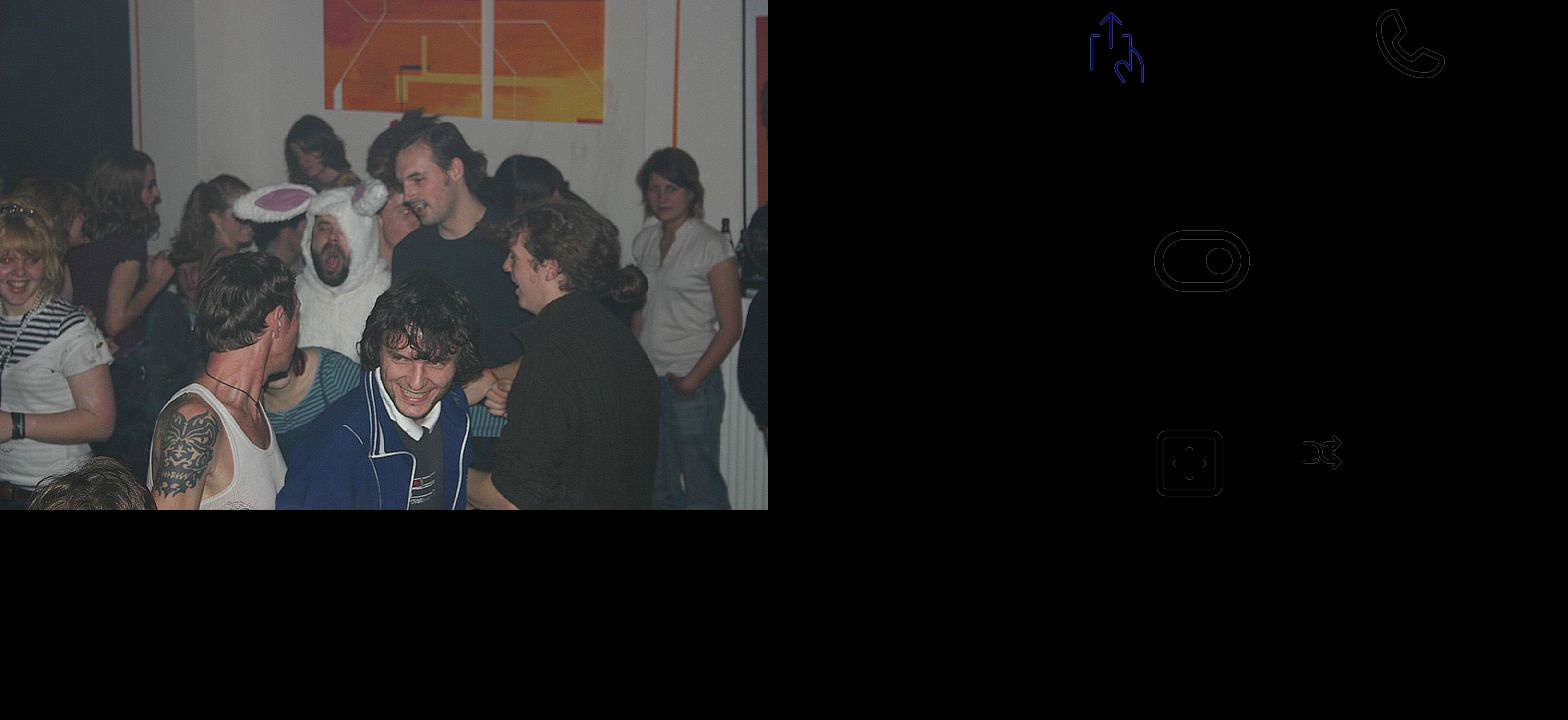  What do you see at coordinates (1202, 261) in the screenshot?
I see `toggle switch in the on position` at bounding box center [1202, 261].